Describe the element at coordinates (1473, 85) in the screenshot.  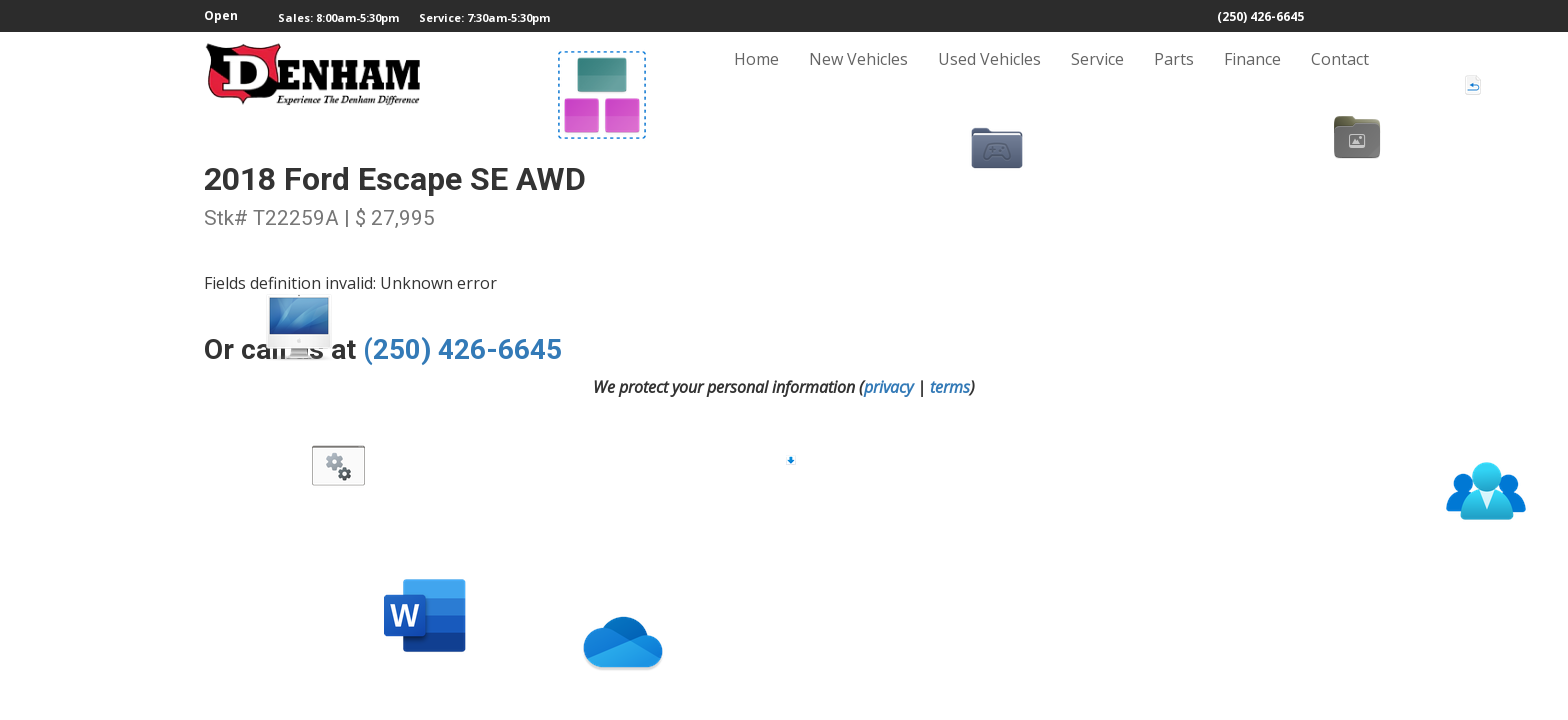
I see `revert document to previous version` at that location.